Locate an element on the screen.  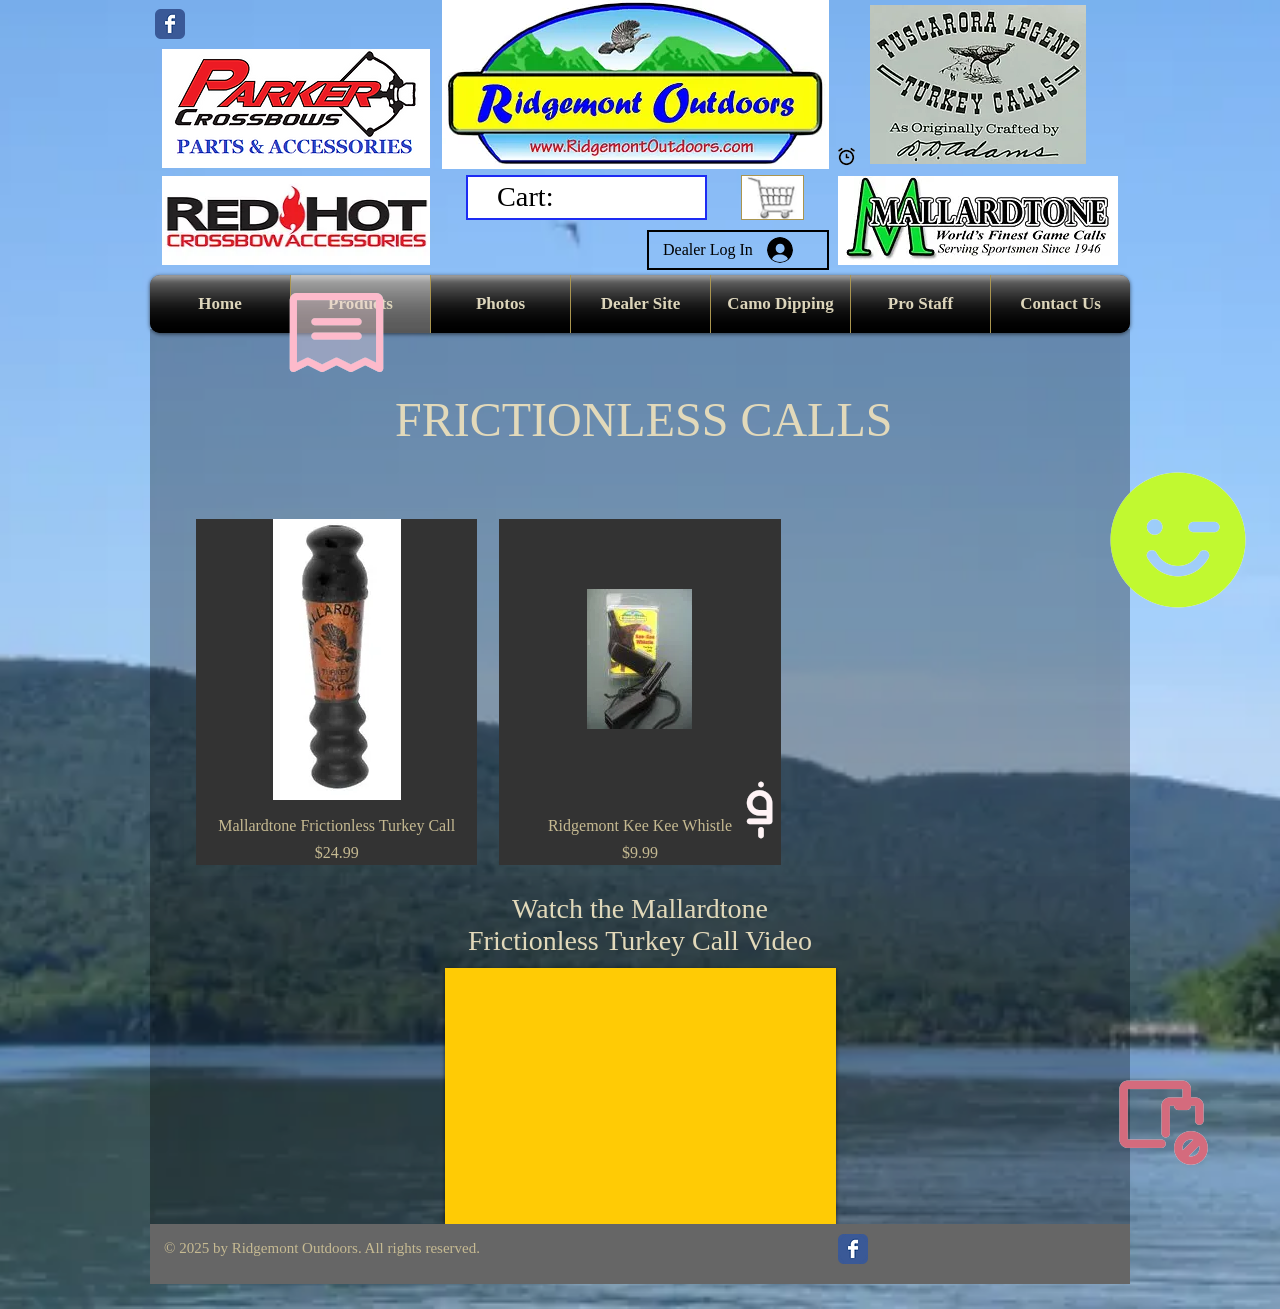
disconnect or unpair a device is located at coordinates (1161, 1118).